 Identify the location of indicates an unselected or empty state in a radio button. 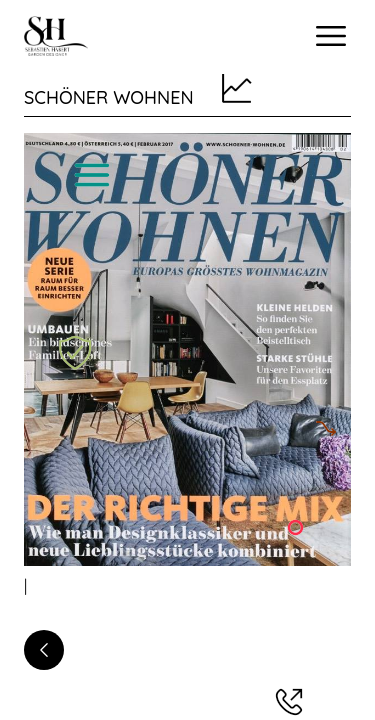
(295, 527).